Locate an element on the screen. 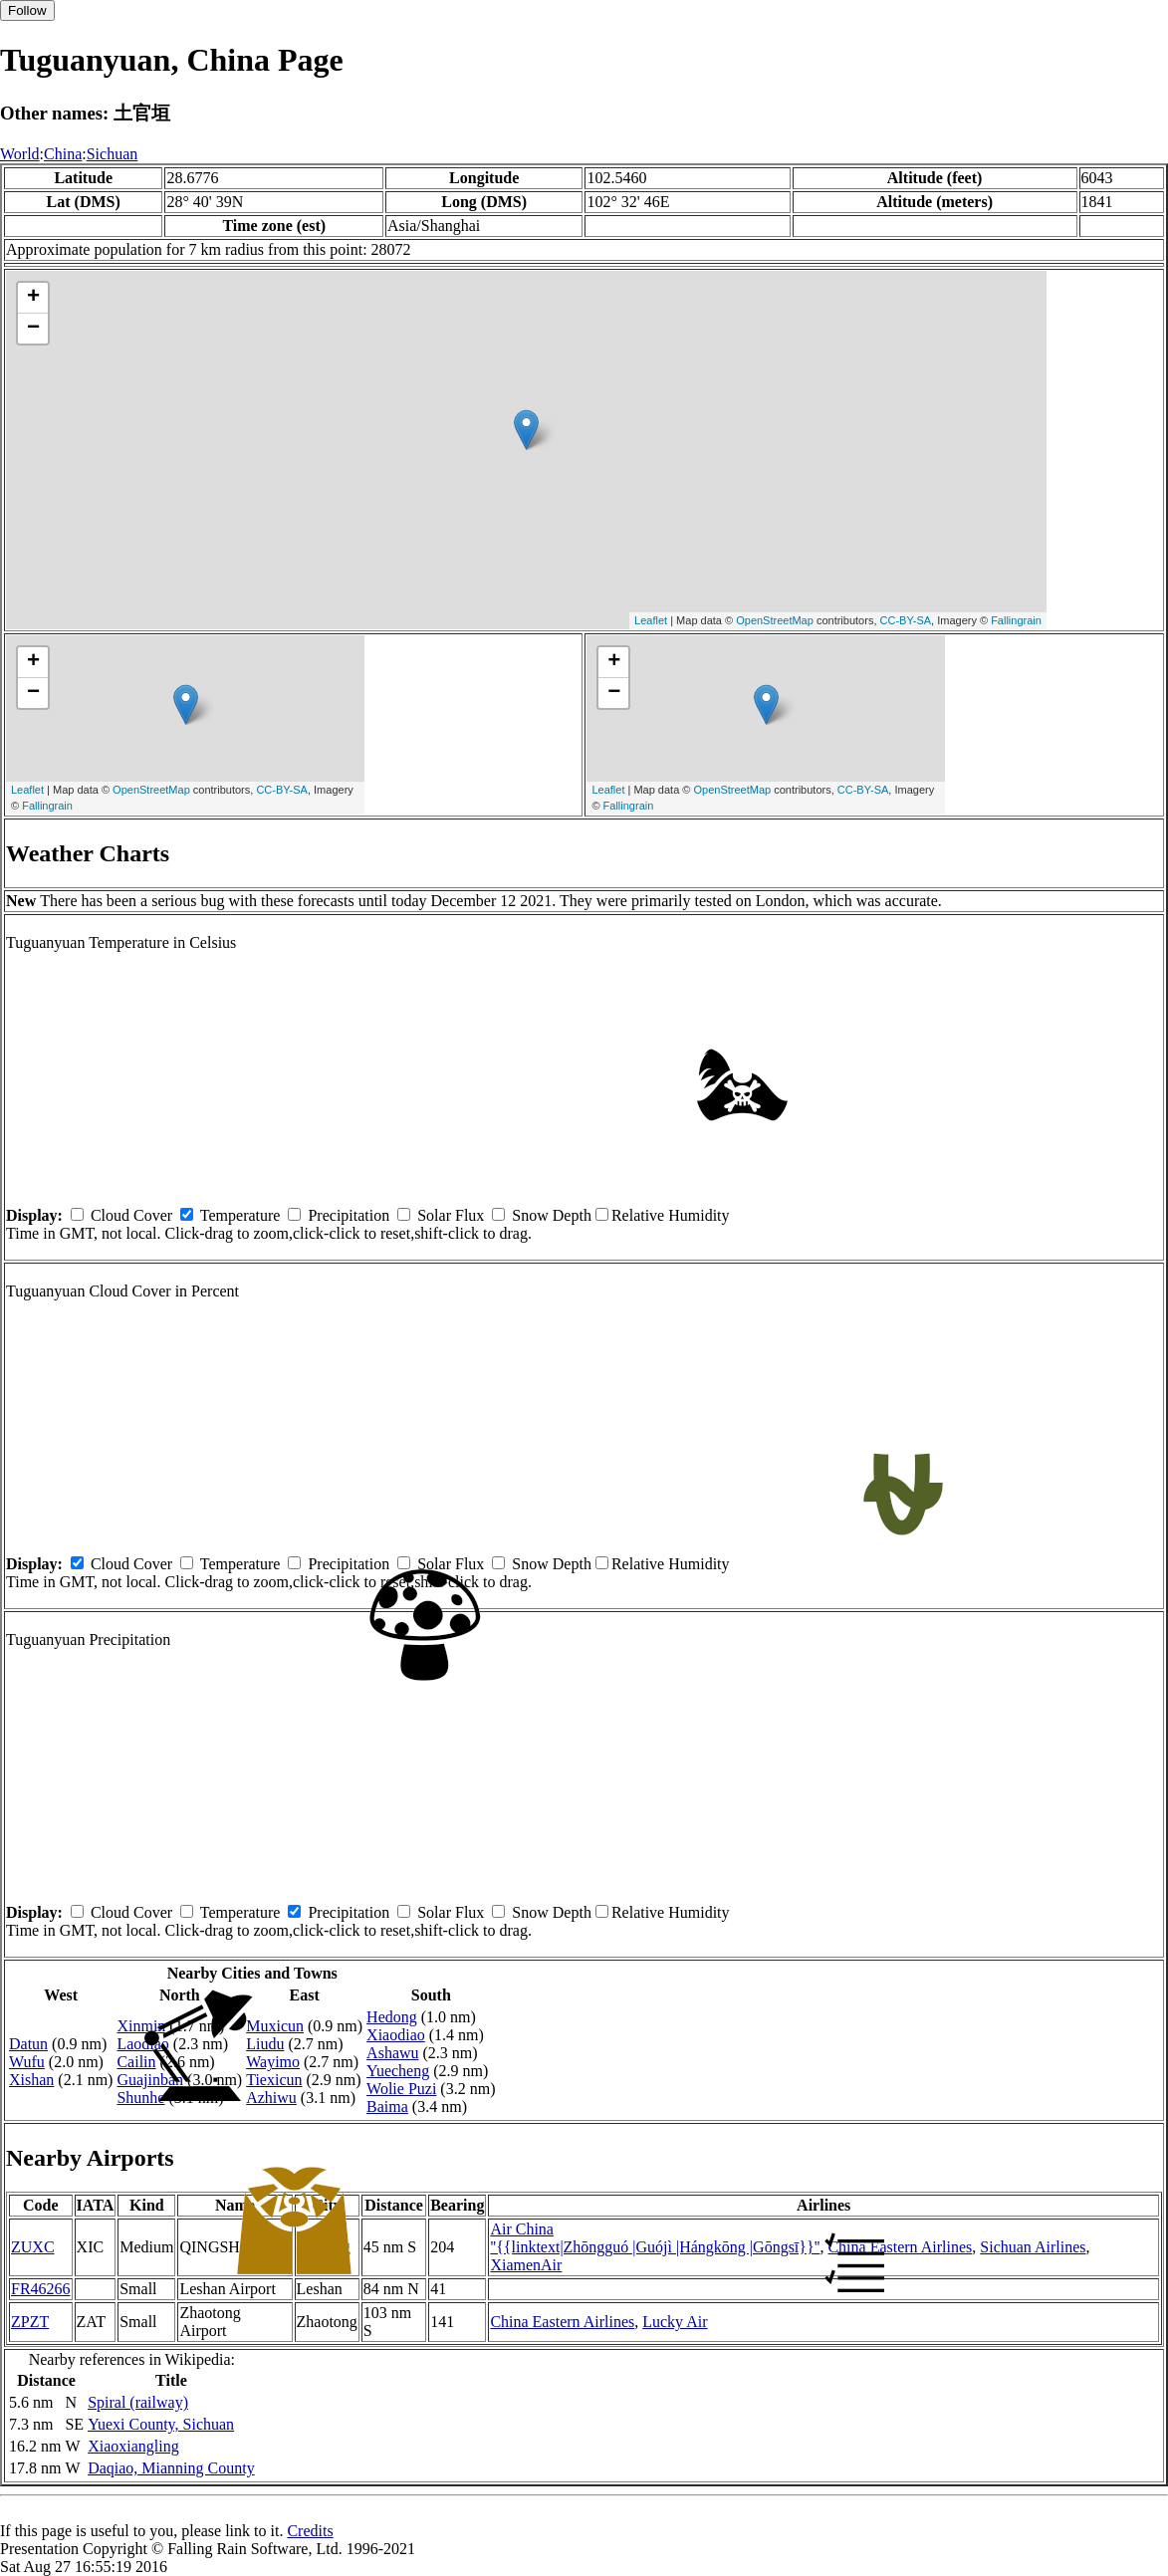 This screenshot has width=1168, height=2576. equip heavy armor or collar item is located at coordinates (294, 2213).